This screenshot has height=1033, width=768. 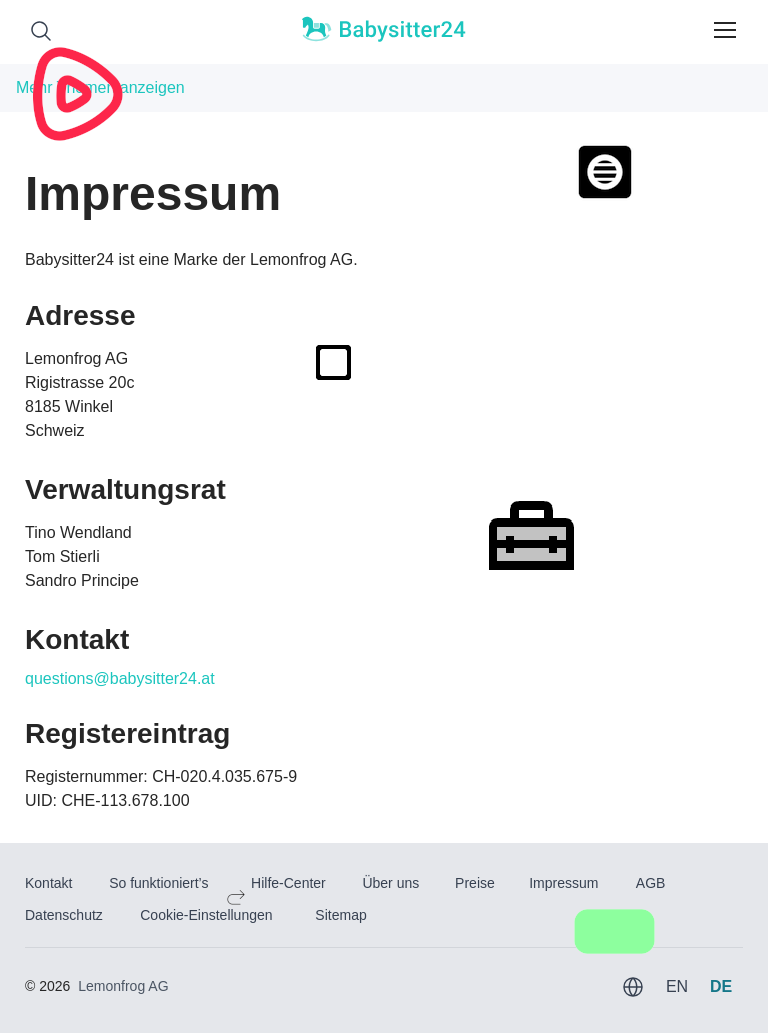 I want to click on access climate control settings, so click(x=605, y=172).